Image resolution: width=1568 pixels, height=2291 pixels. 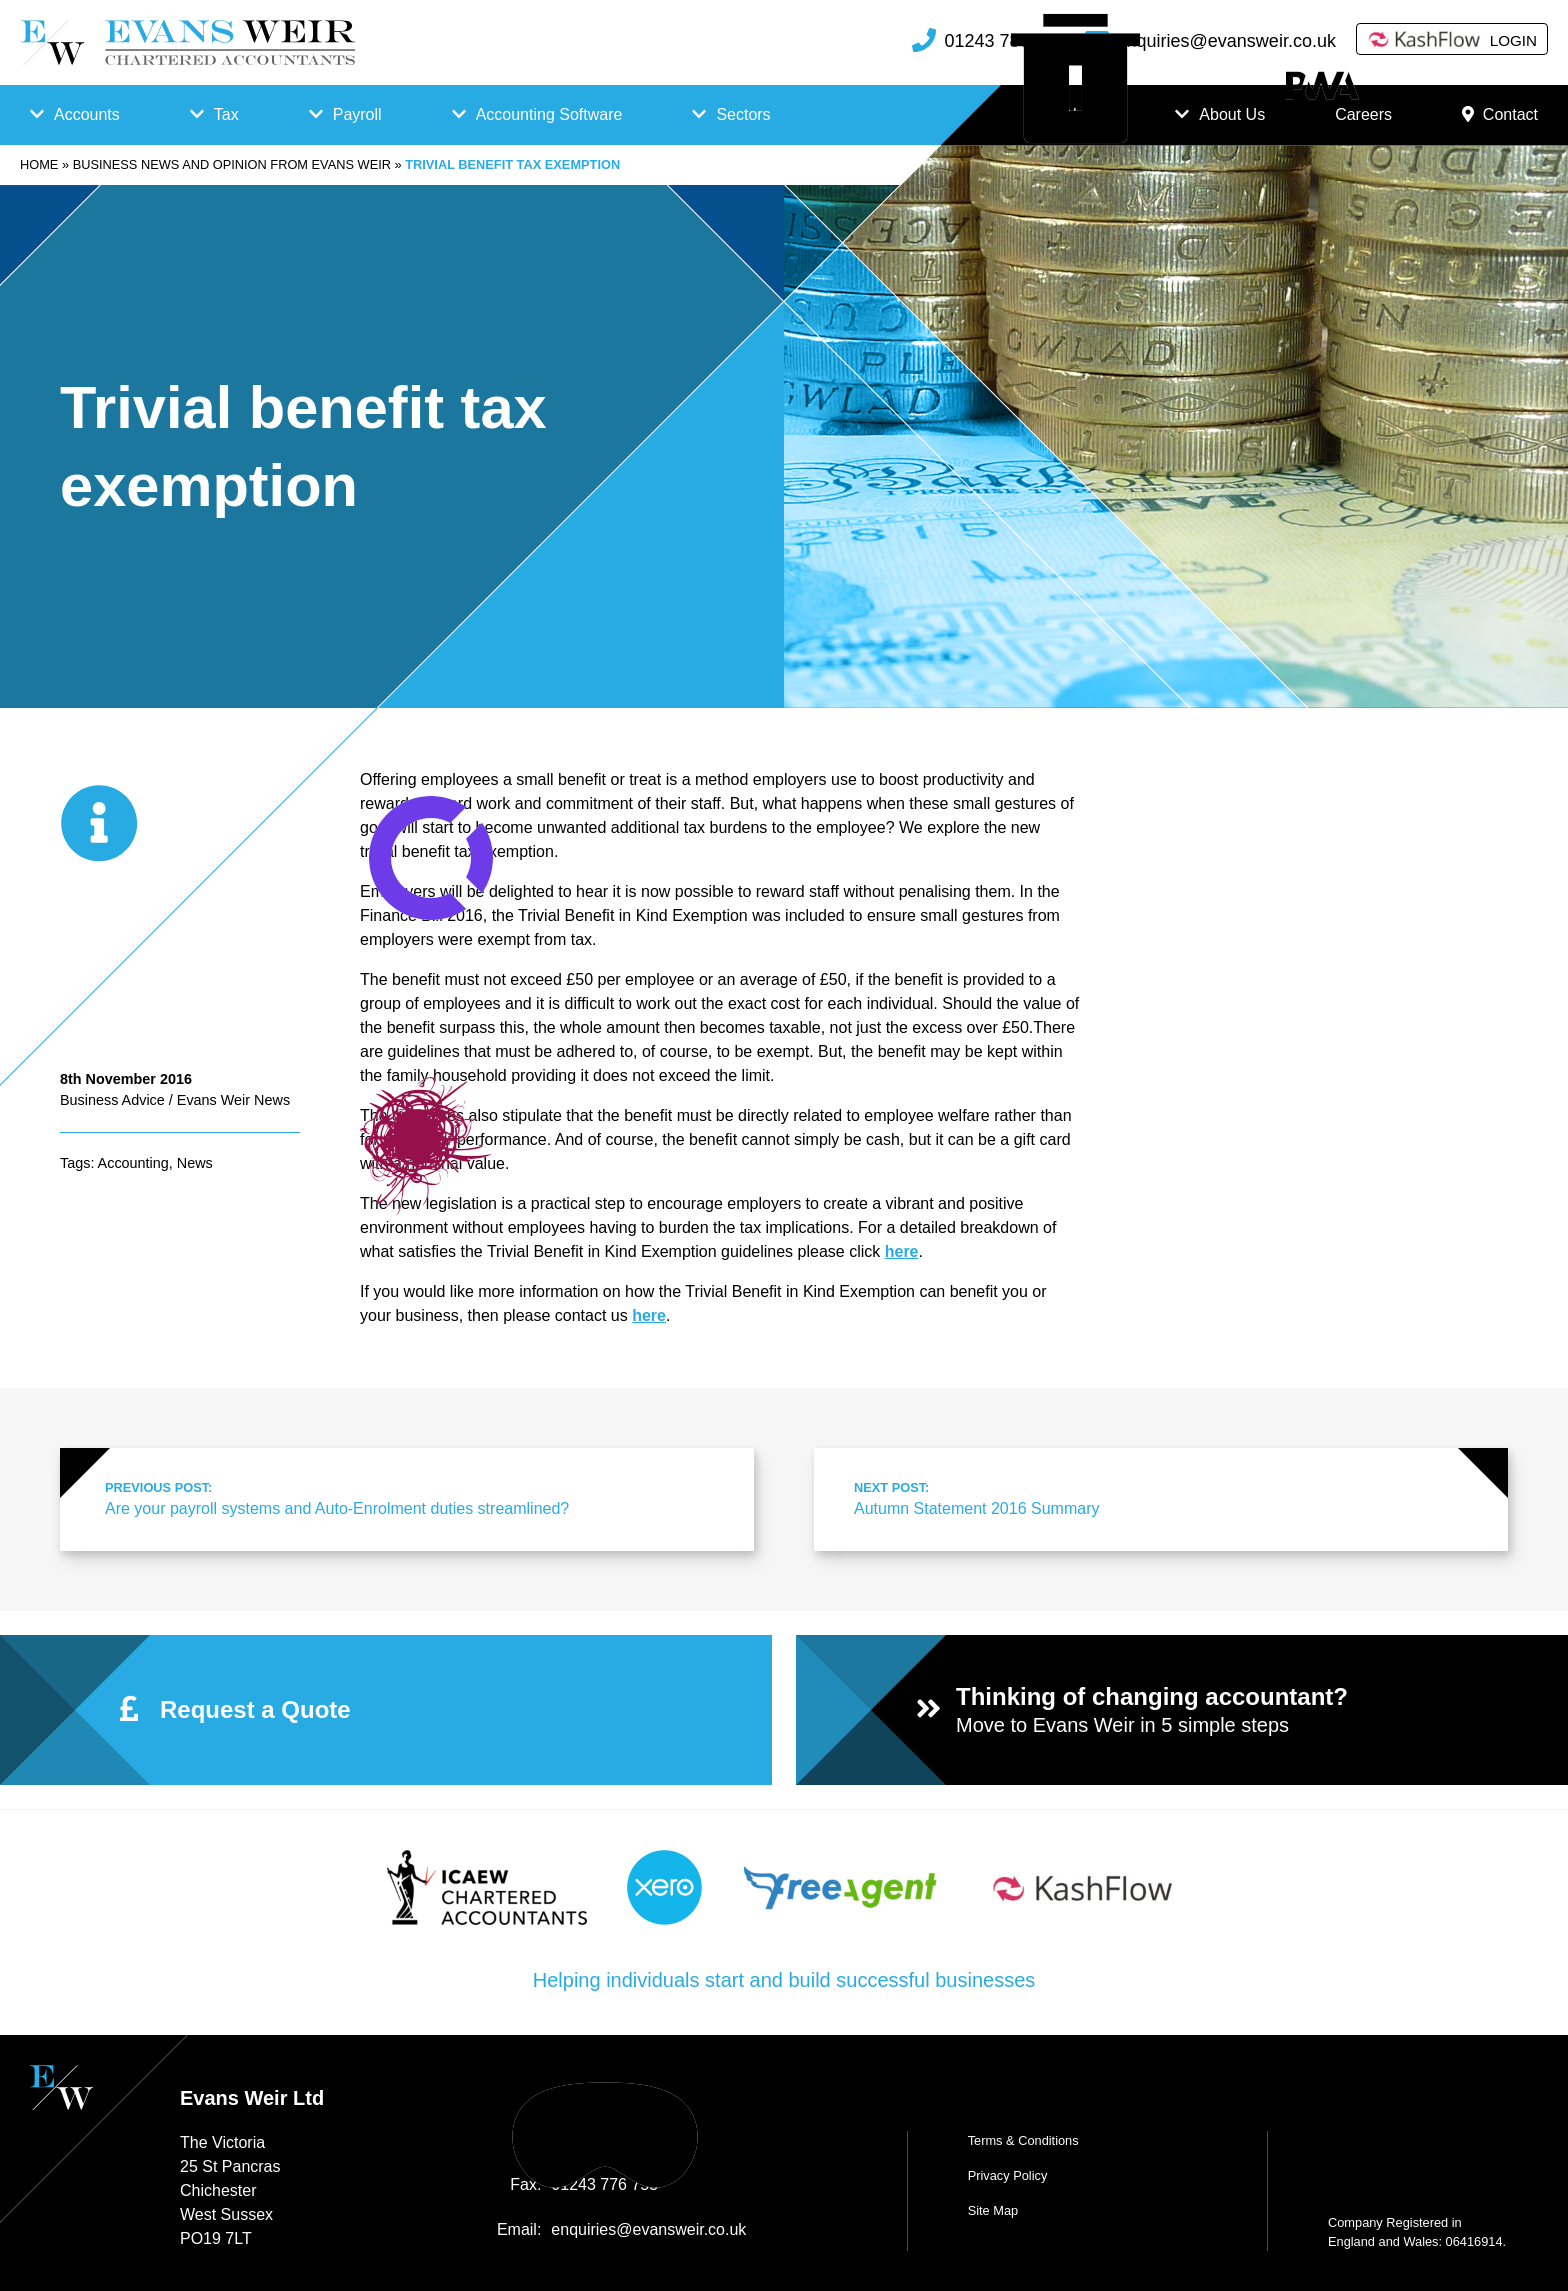 What do you see at coordinates (431, 858) in the screenshot?
I see `visit open collective profile or page` at bounding box center [431, 858].